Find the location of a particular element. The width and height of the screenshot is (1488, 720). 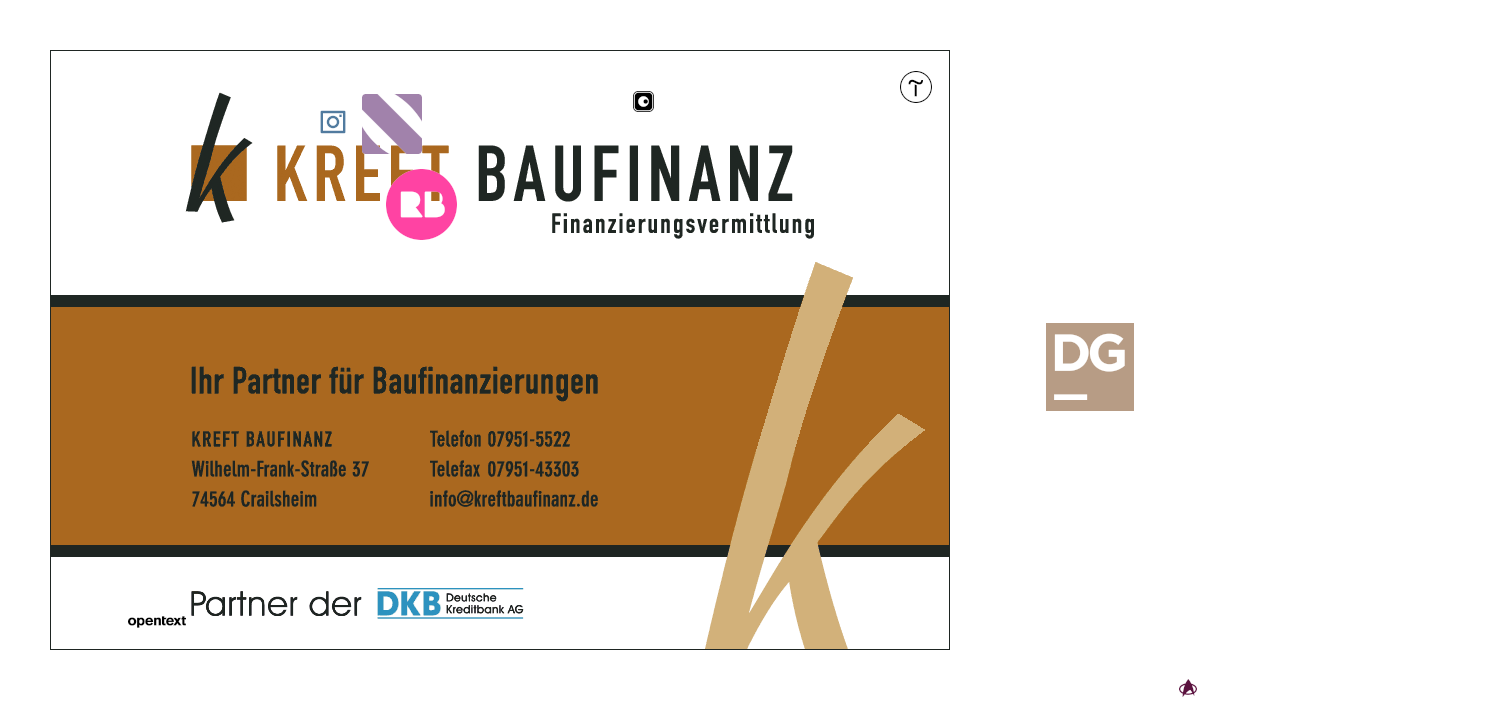

Star Trek franchise logo is located at coordinates (1188, 688).